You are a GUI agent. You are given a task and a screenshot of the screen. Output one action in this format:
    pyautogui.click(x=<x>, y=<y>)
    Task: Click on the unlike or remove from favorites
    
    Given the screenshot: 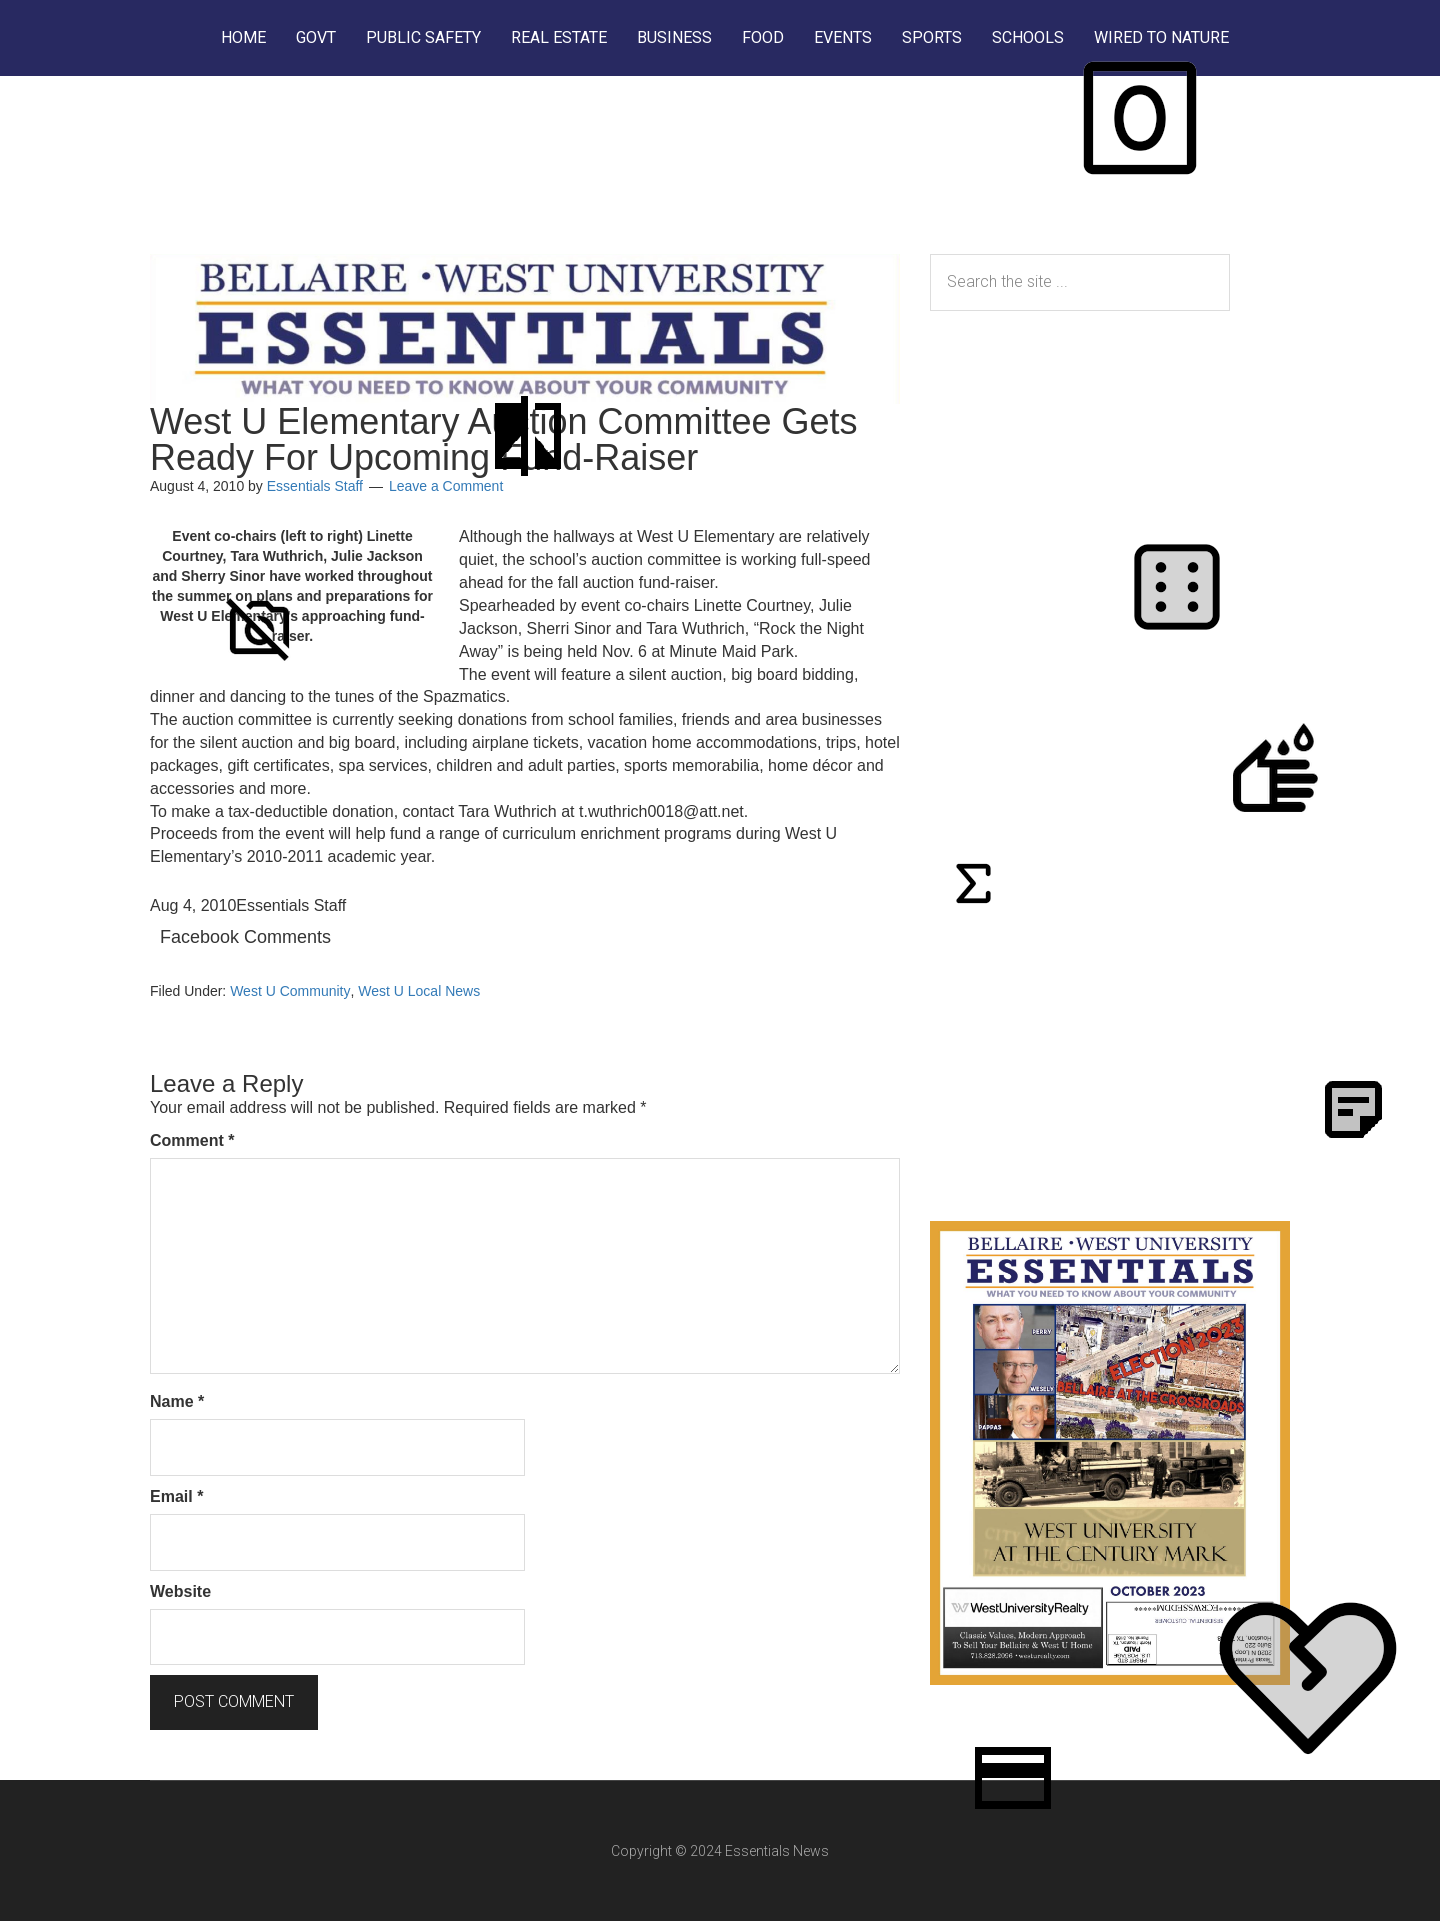 What is the action you would take?
    pyautogui.click(x=1308, y=1672)
    